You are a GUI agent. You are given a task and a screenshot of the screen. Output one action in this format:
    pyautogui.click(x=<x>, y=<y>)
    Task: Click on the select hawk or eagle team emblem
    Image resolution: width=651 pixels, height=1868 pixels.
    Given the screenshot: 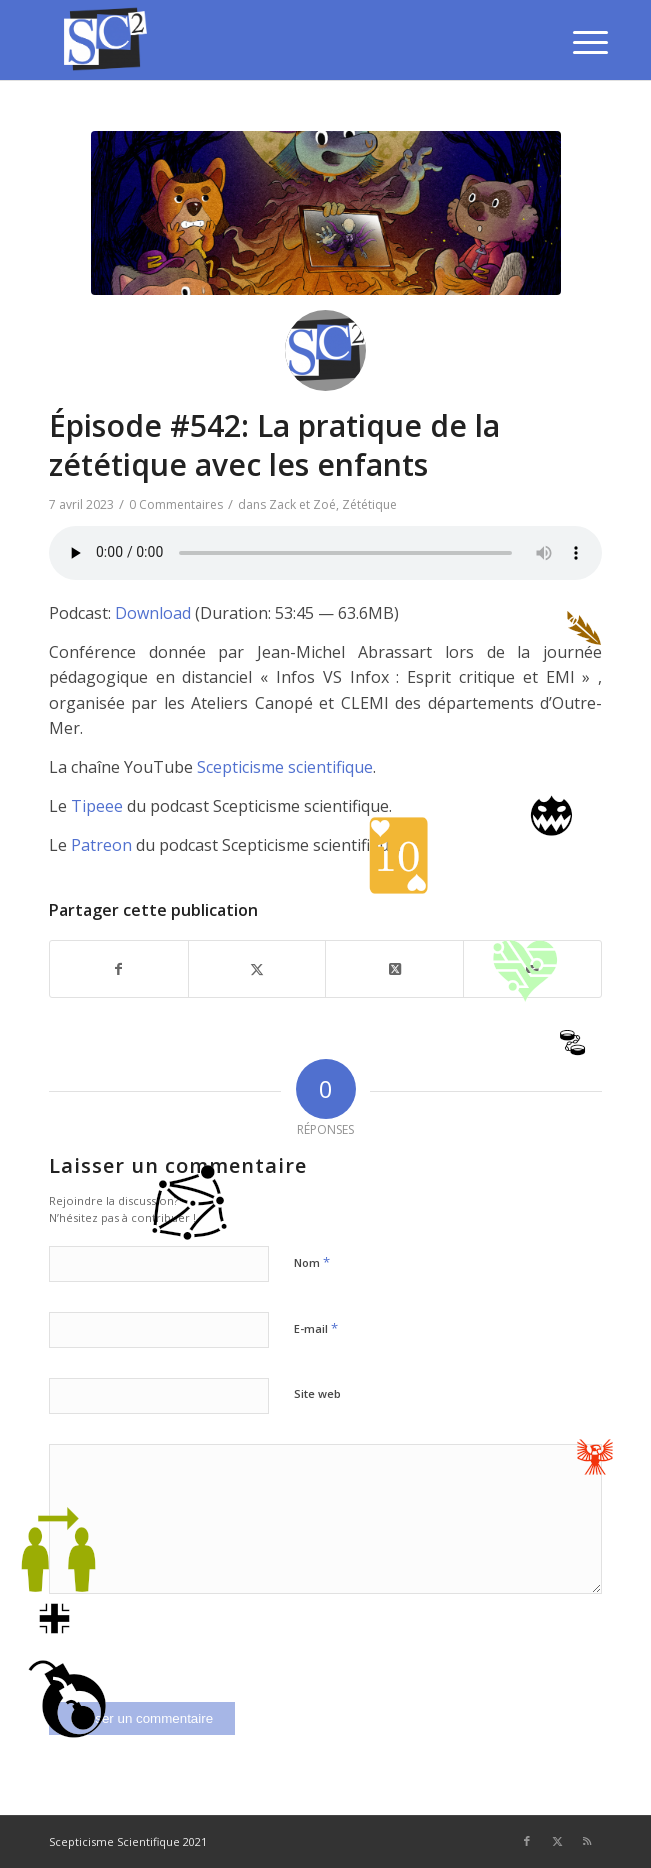 What is the action you would take?
    pyautogui.click(x=595, y=1457)
    